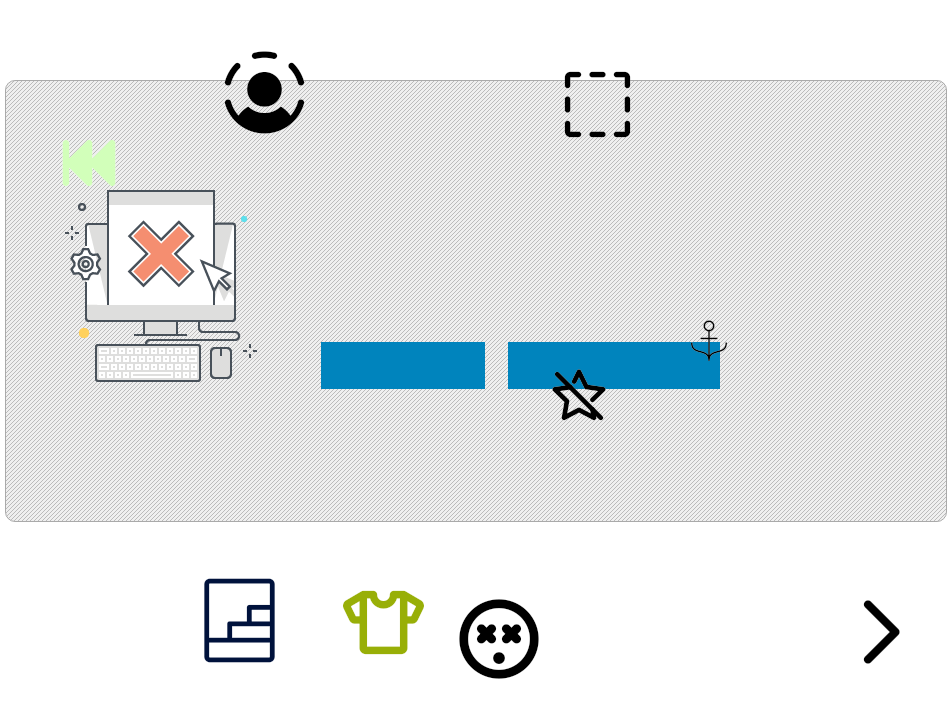 The width and height of the screenshot is (951, 720). What do you see at coordinates (579, 396) in the screenshot?
I see `remove from favorites` at bounding box center [579, 396].